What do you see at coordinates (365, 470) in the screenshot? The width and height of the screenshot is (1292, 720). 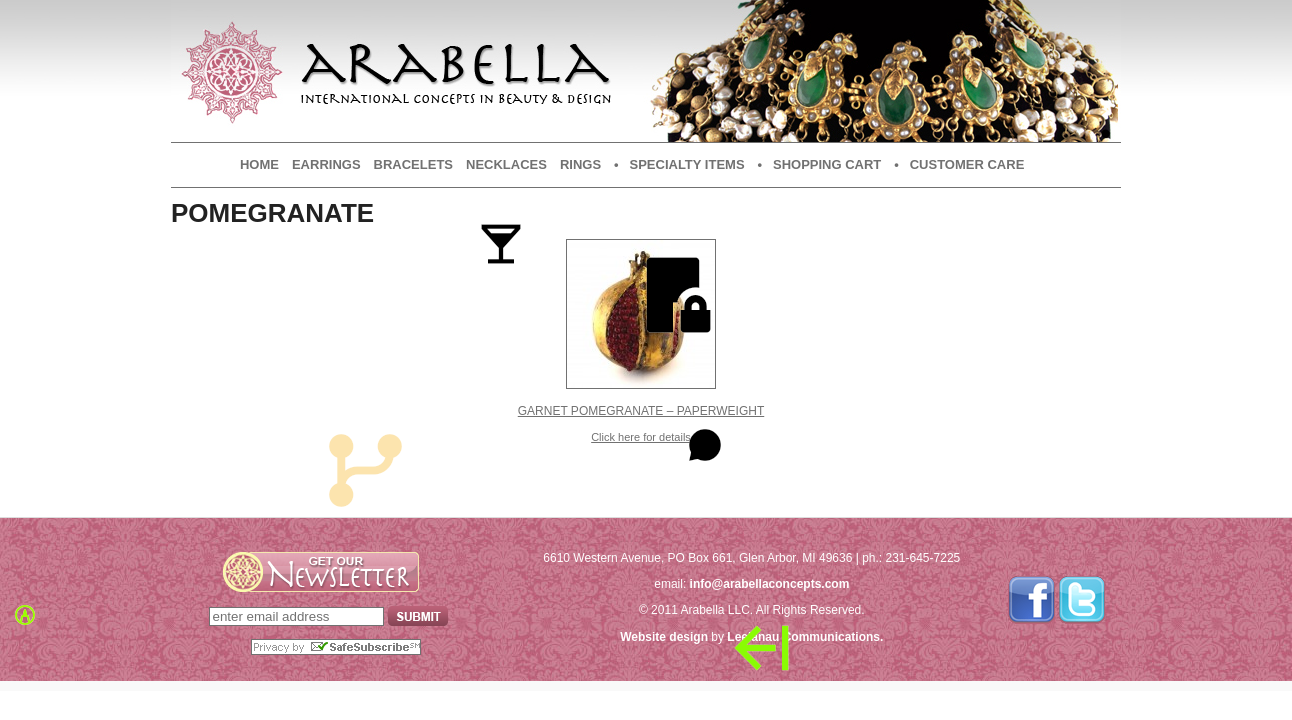 I see `view repository branches` at bounding box center [365, 470].